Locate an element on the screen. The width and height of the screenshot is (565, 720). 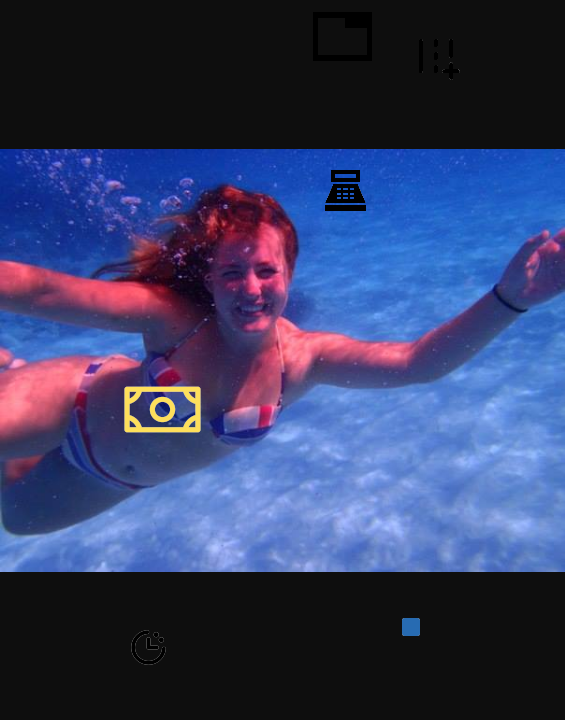
view account balance or funds is located at coordinates (162, 409).